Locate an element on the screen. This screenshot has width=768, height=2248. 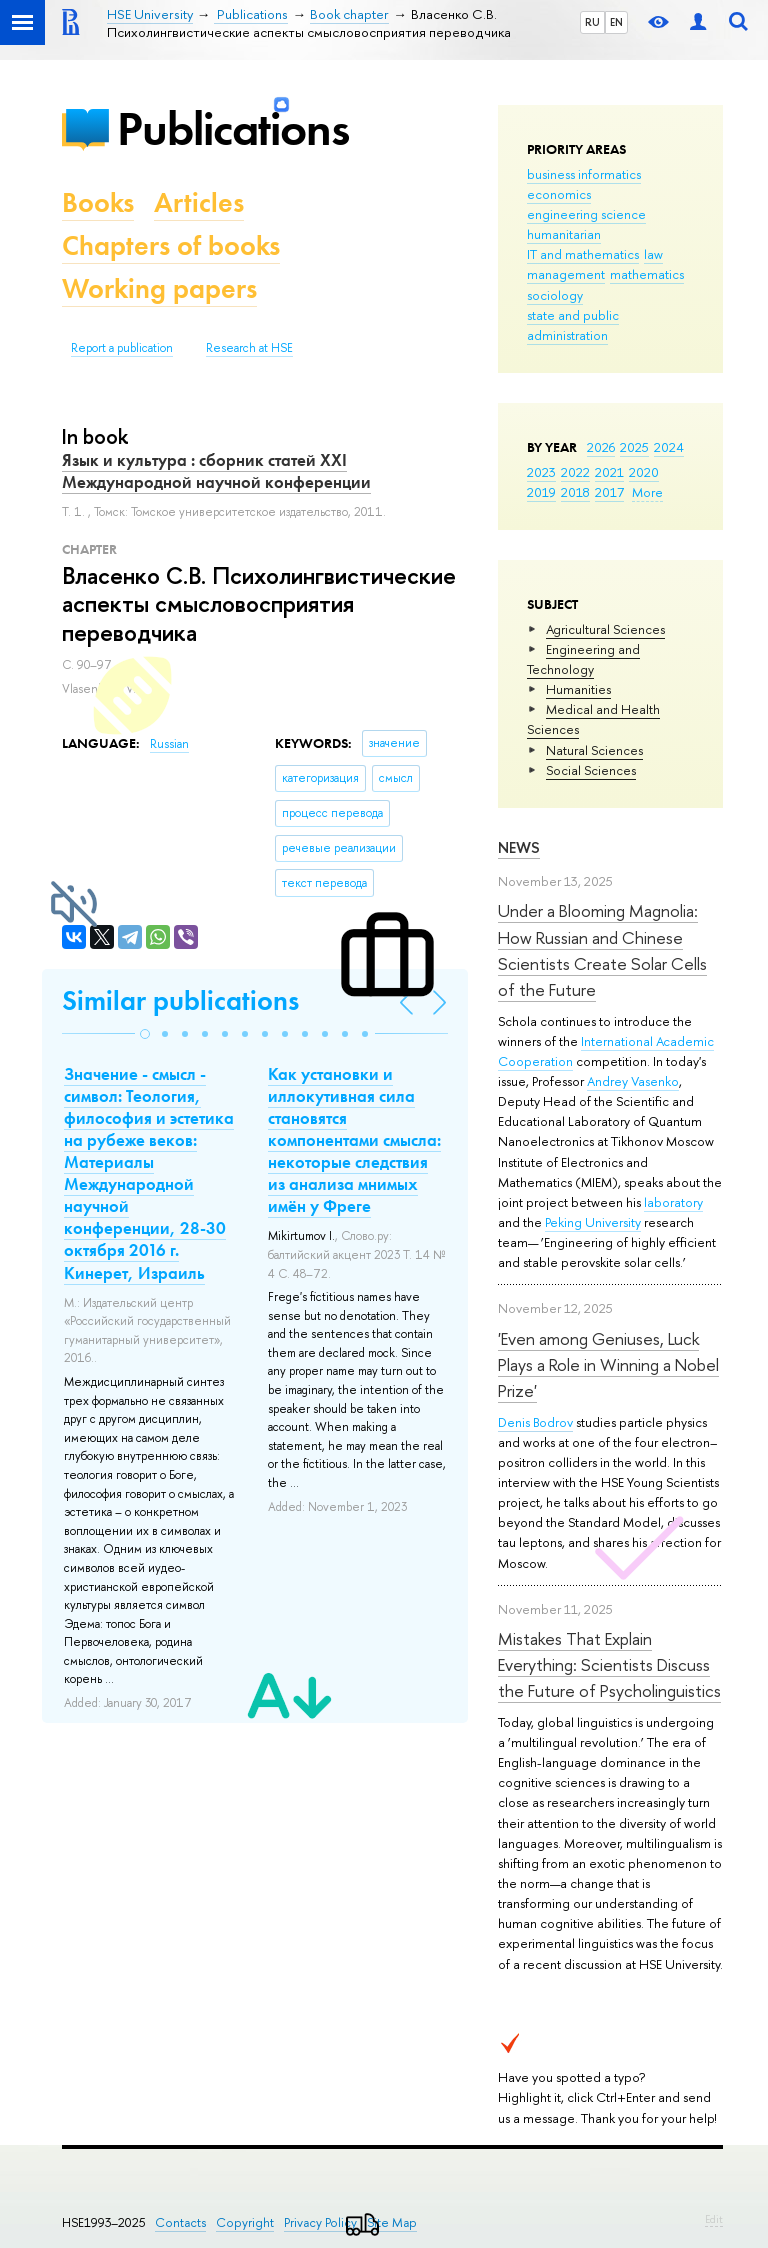
access work or business-related features is located at coordinates (387, 958).